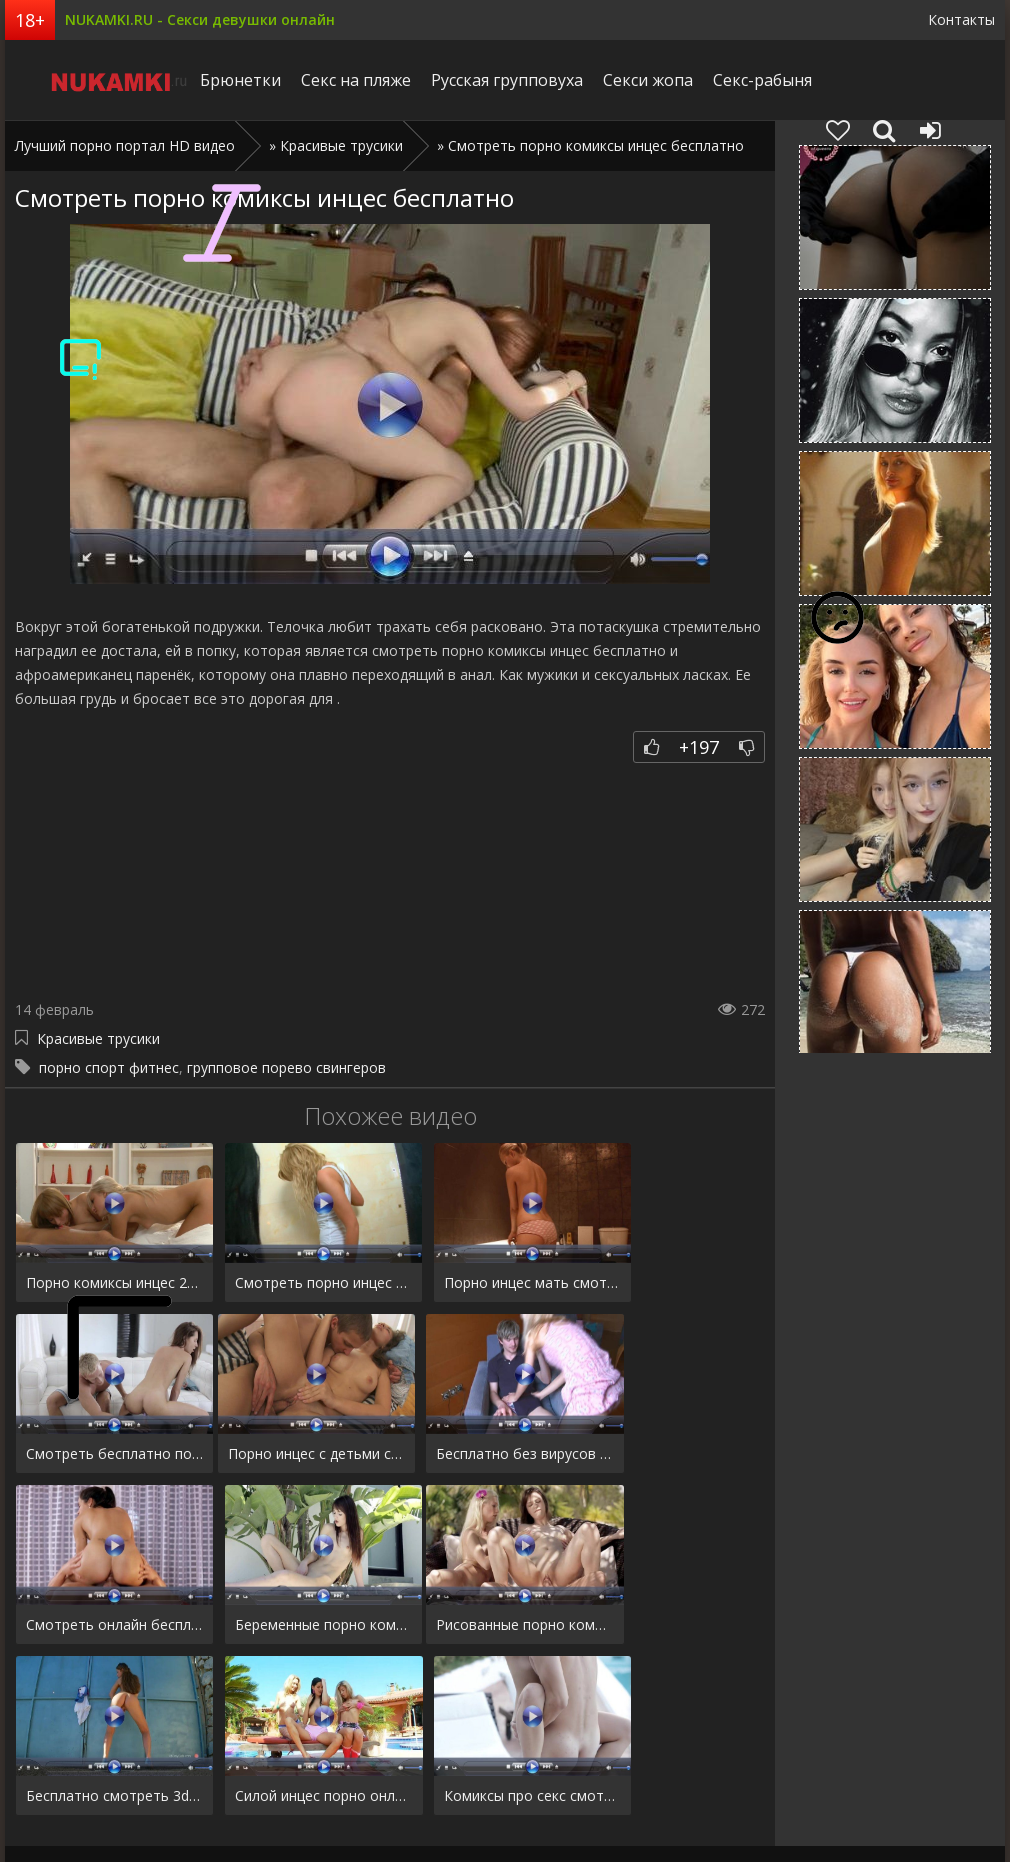  I want to click on indicates a tablet device error or warning, so click(80, 357).